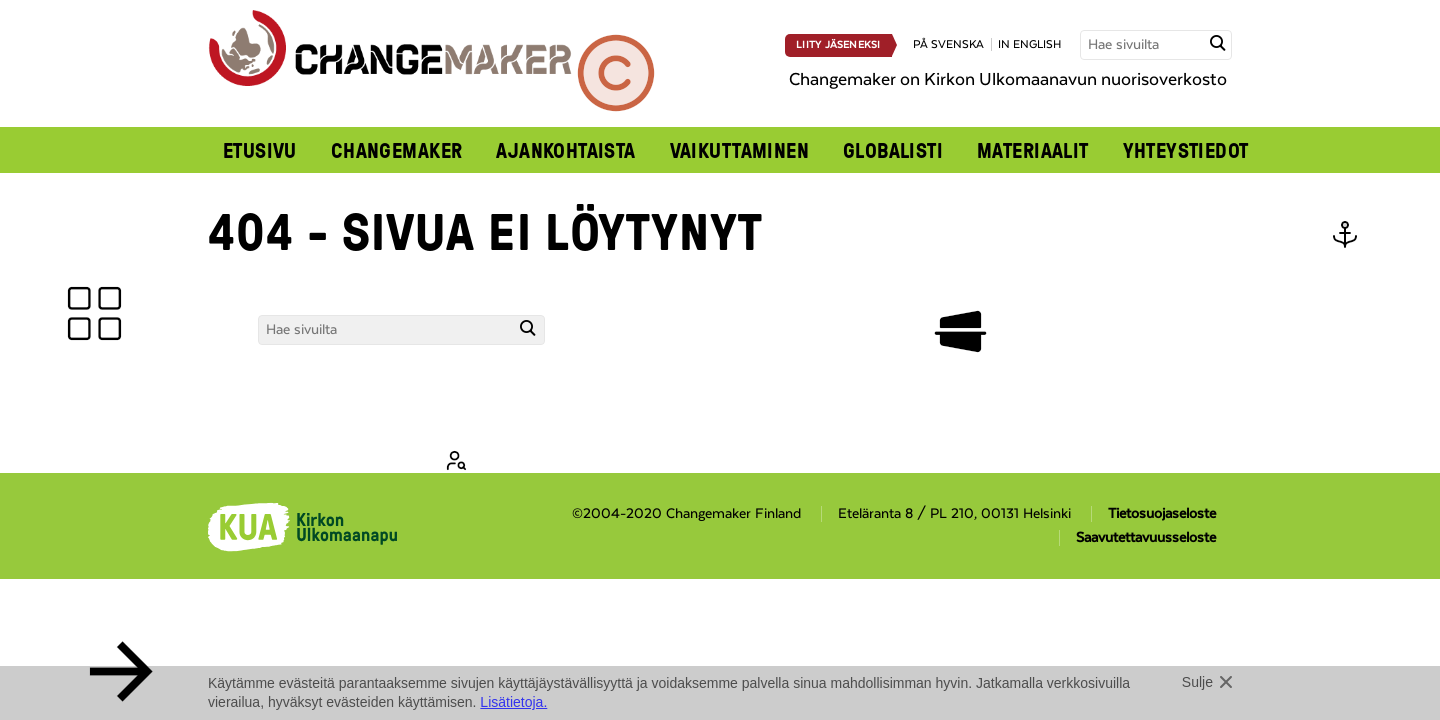 The image size is (1440, 720). What do you see at coordinates (456, 460) in the screenshot?
I see `search for a user or contact` at bounding box center [456, 460].